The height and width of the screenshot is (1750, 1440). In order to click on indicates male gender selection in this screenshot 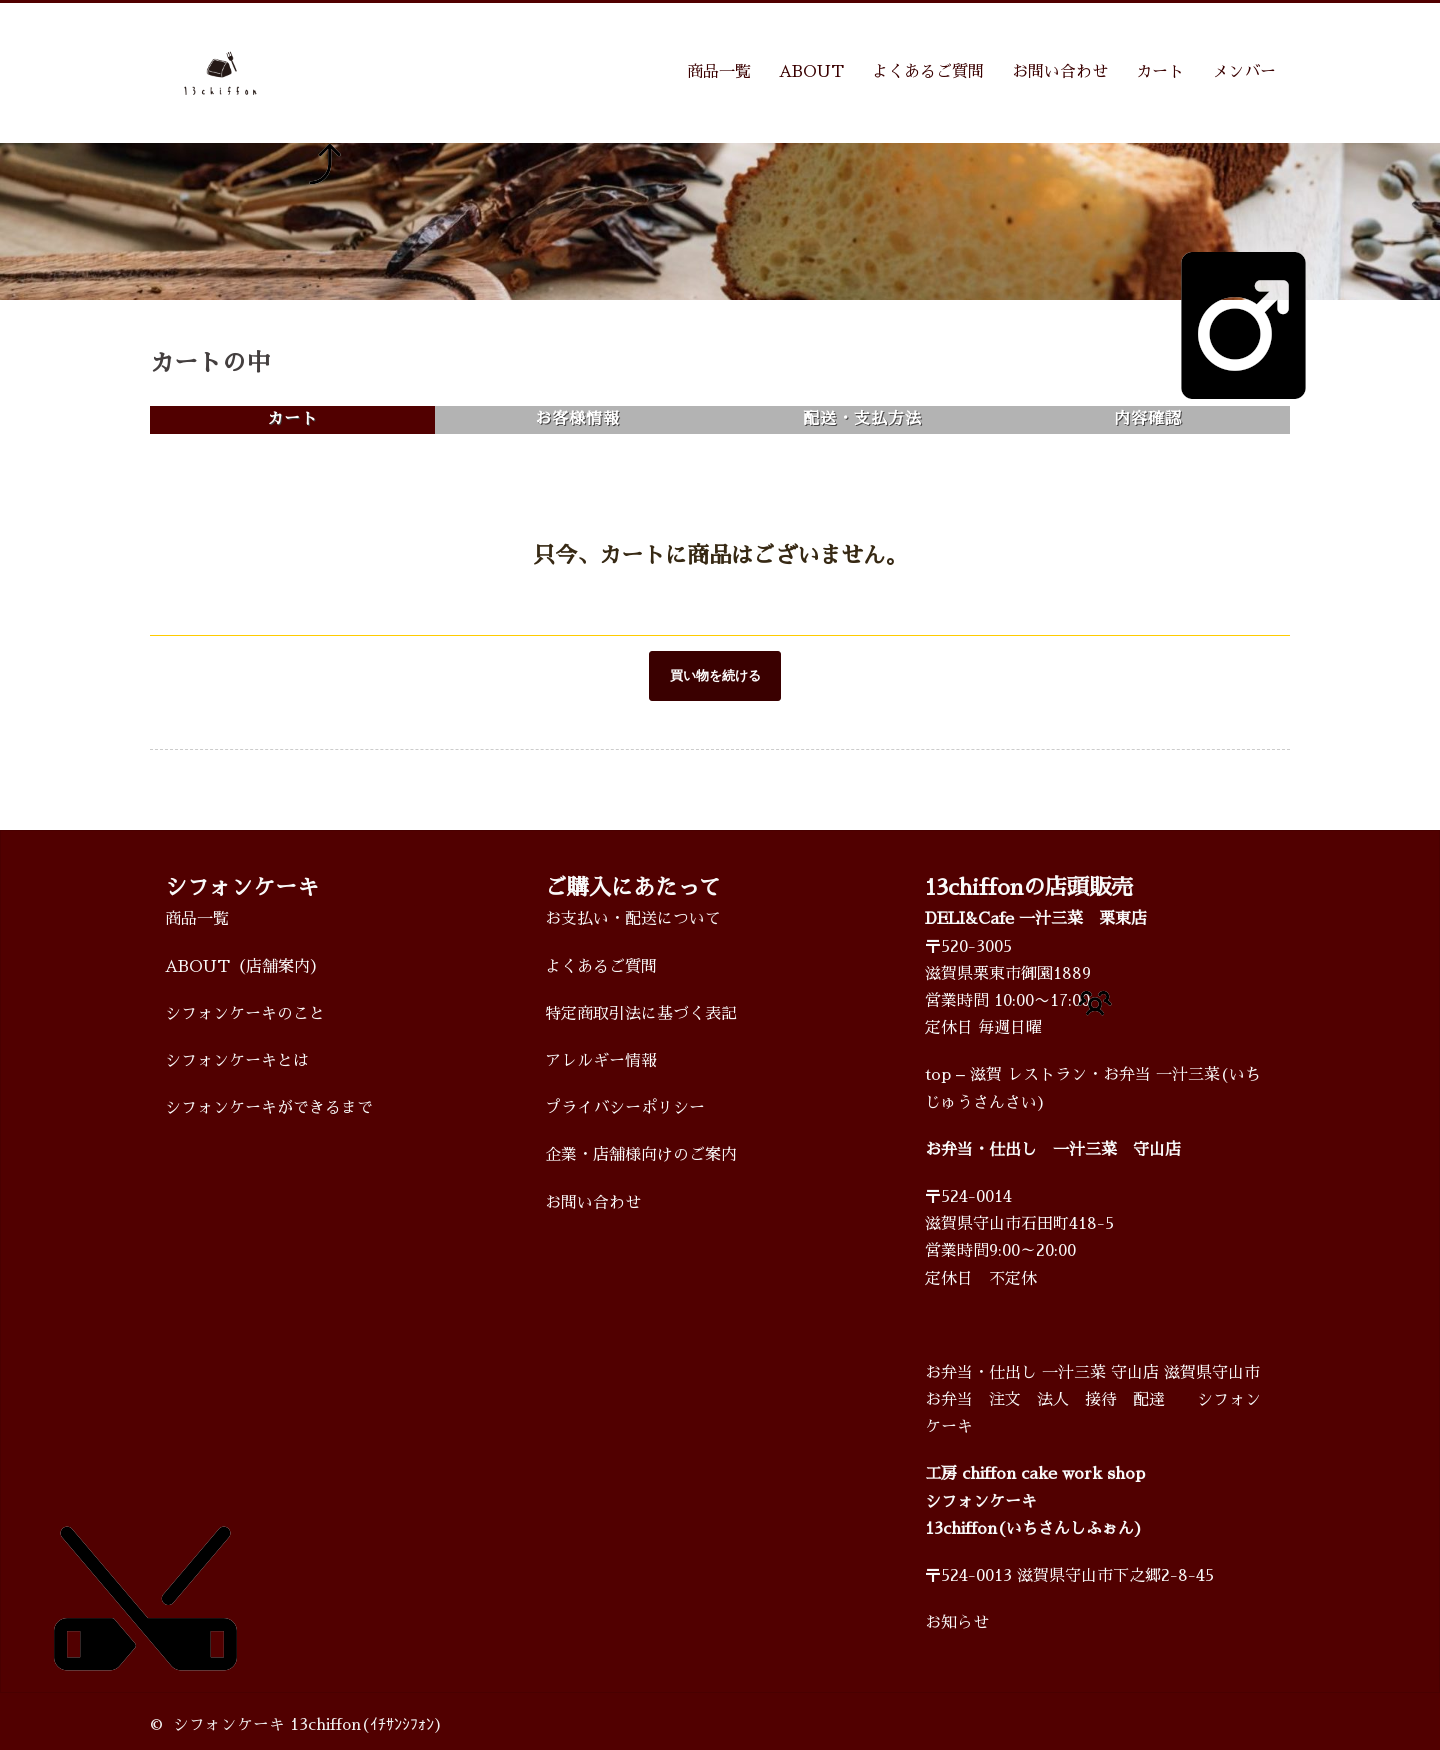, I will do `click(1243, 325)`.